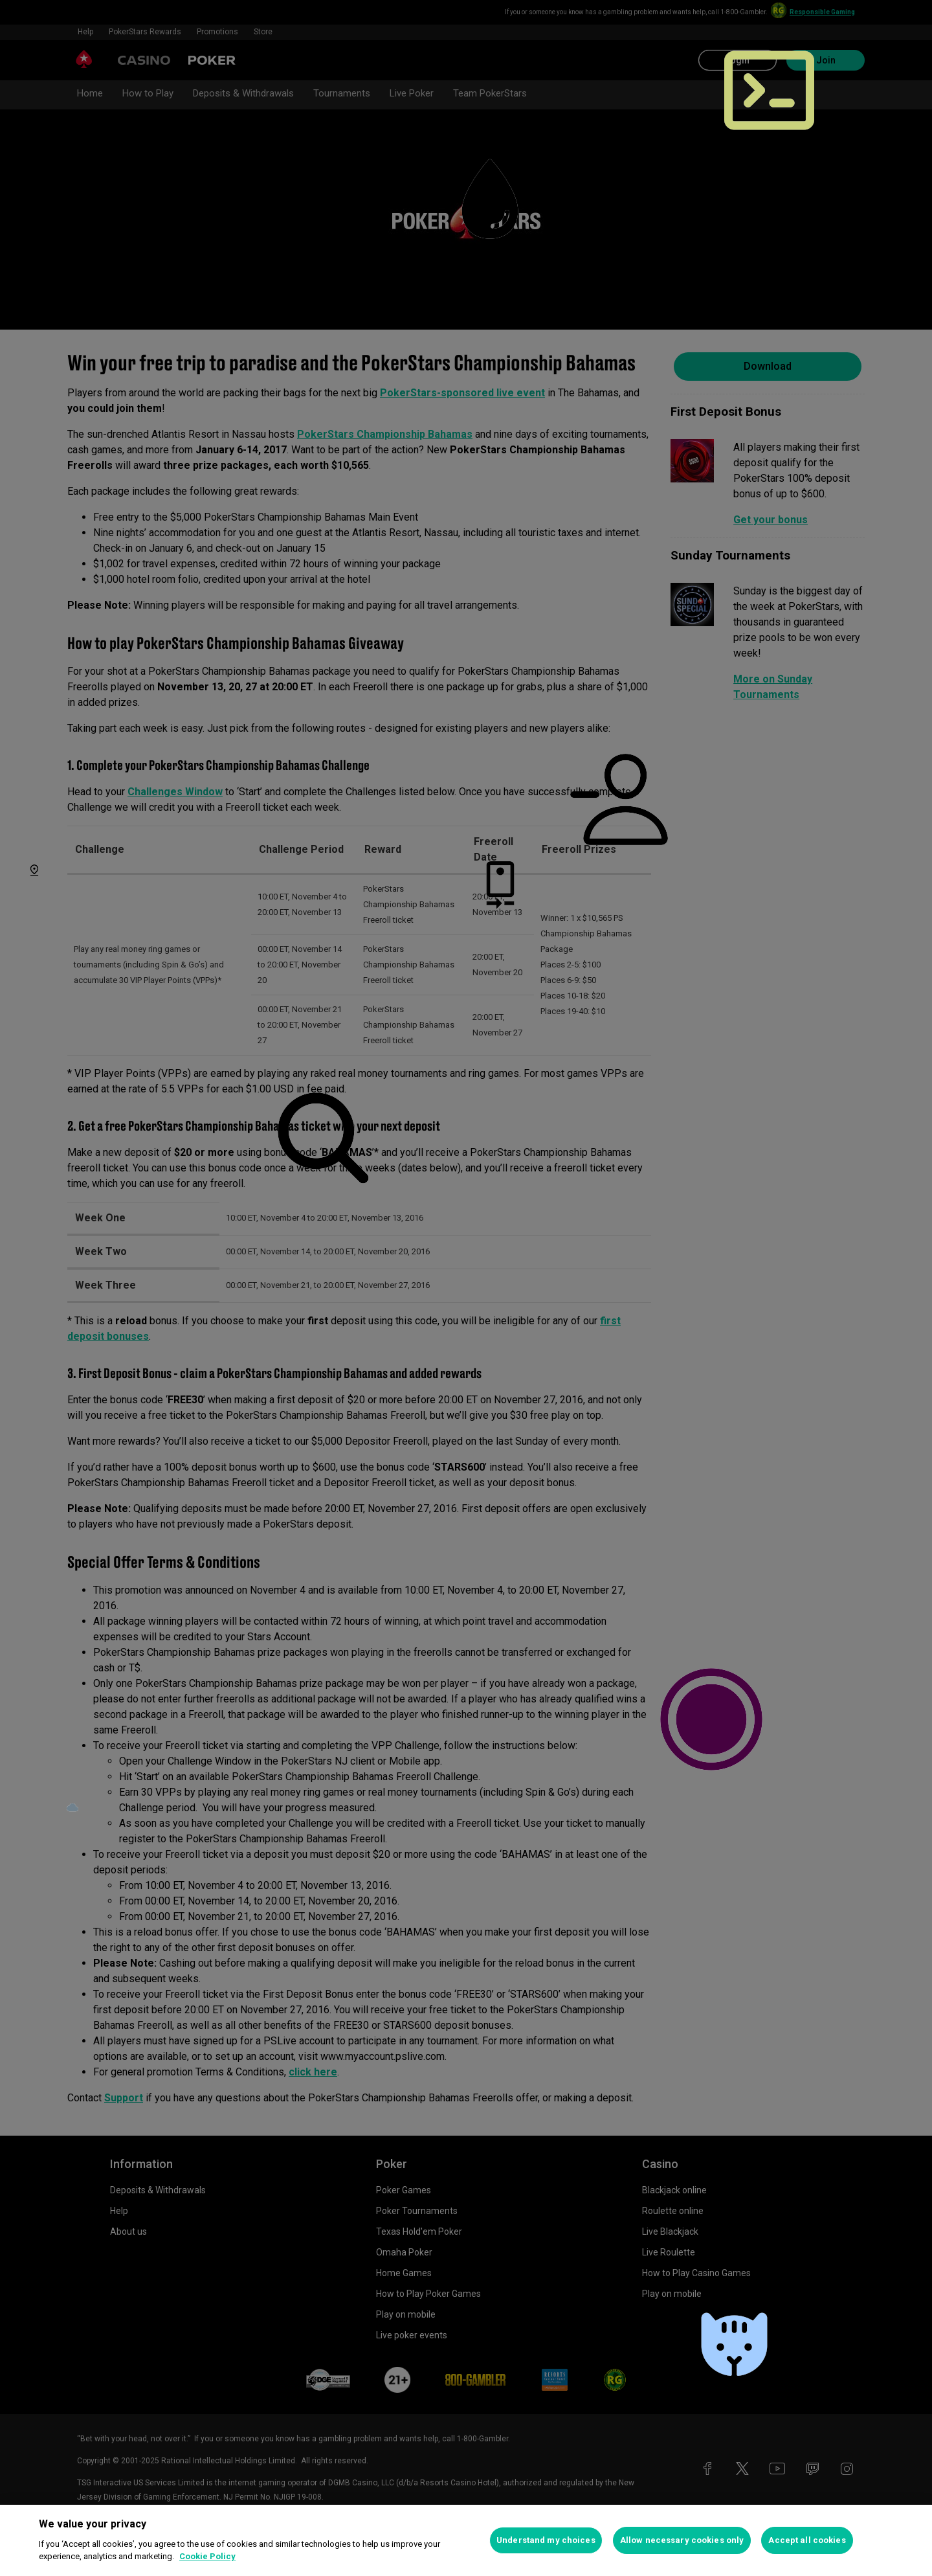 The height and width of the screenshot is (2576, 932). What do you see at coordinates (34, 870) in the screenshot?
I see `drop a pin on the map` at bounding box center [34, 870].